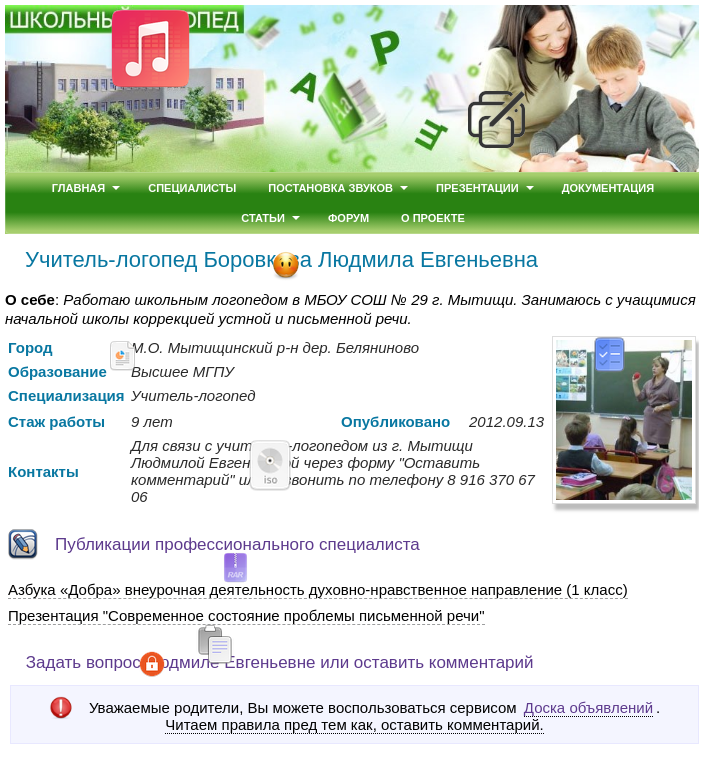  What do you see at coordinates (496, 119) in the screenshot?
I see `open print editor application` at bounding box center [496, 119].